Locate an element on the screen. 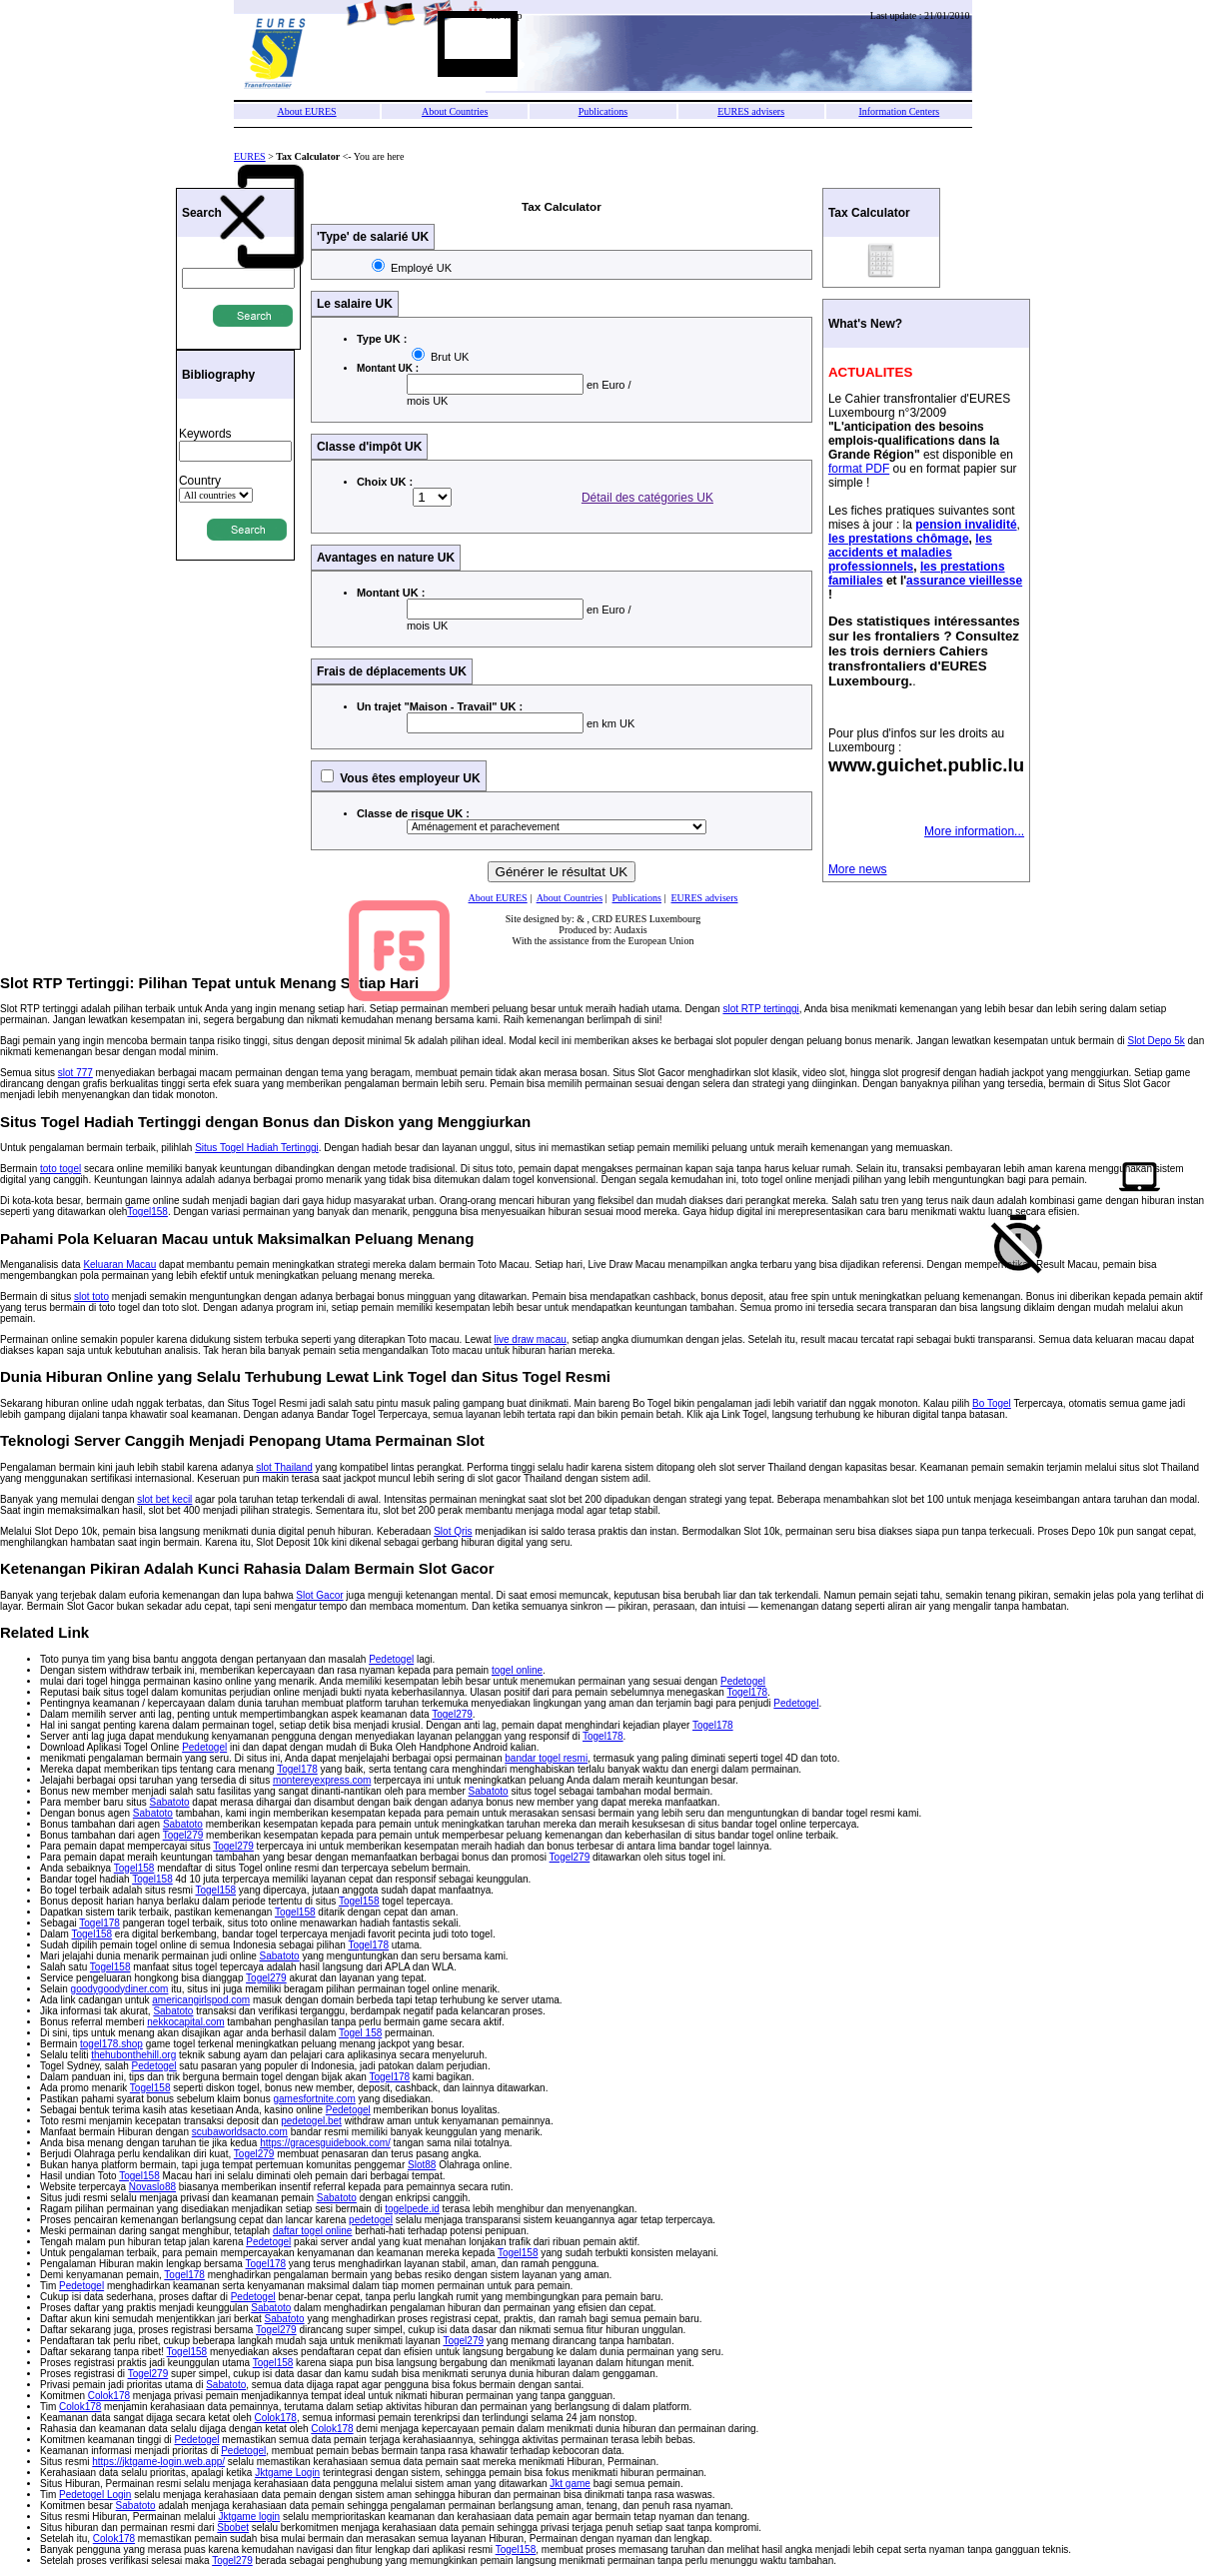  access desktop or laptop view is located at coordinates (1139, 1177).